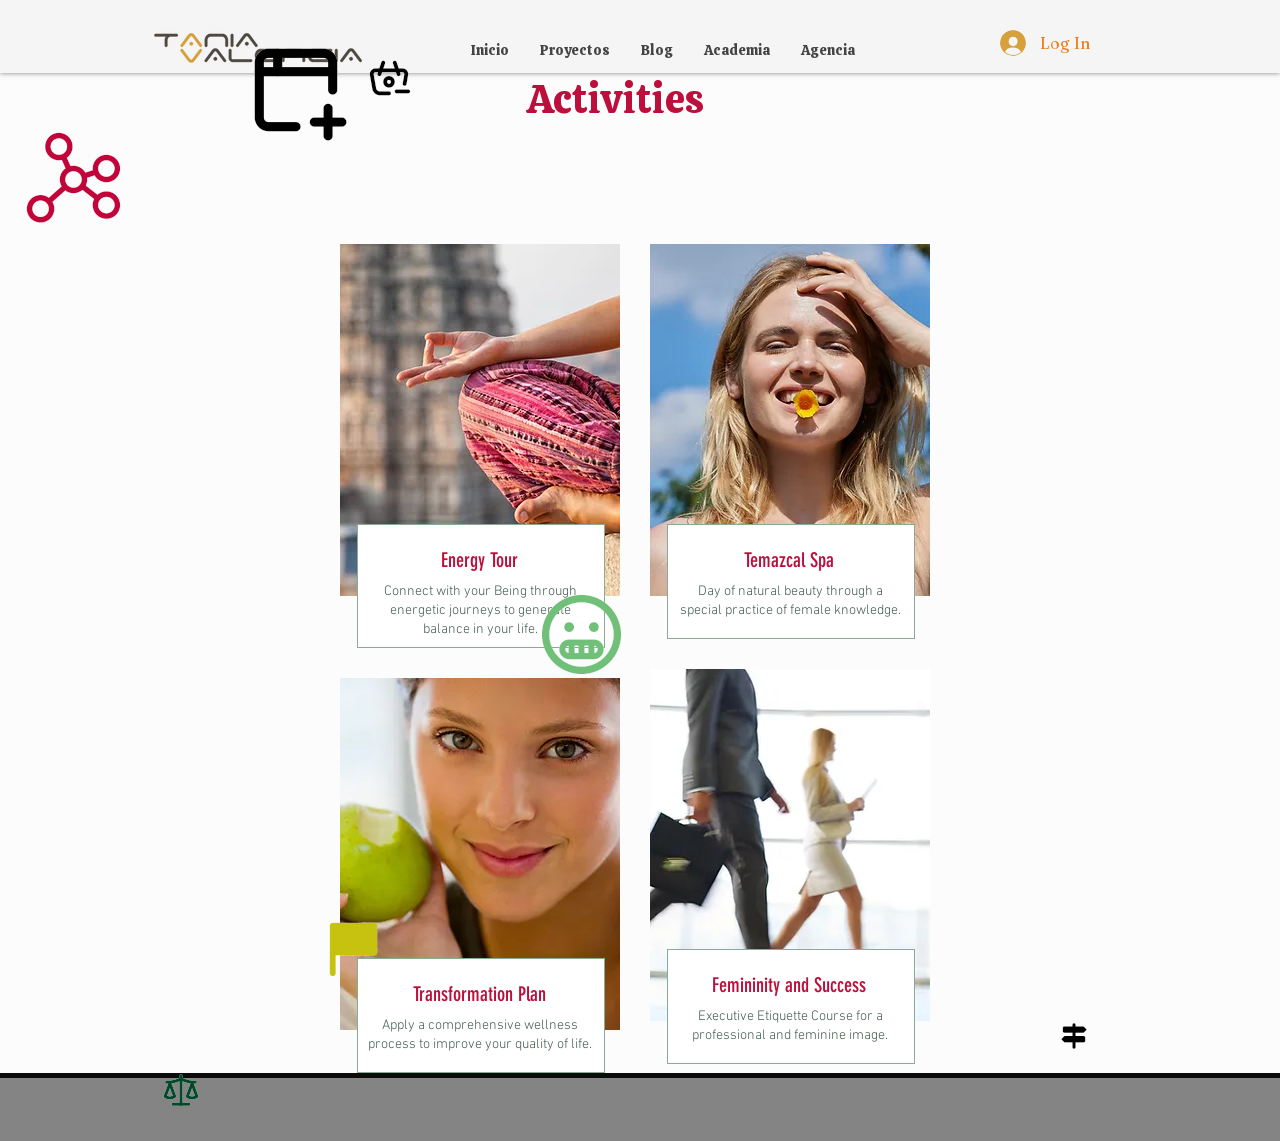 The height and width of the screenshot is (1141, 1280). I want to click on remove item from basket, so click(389, 78).